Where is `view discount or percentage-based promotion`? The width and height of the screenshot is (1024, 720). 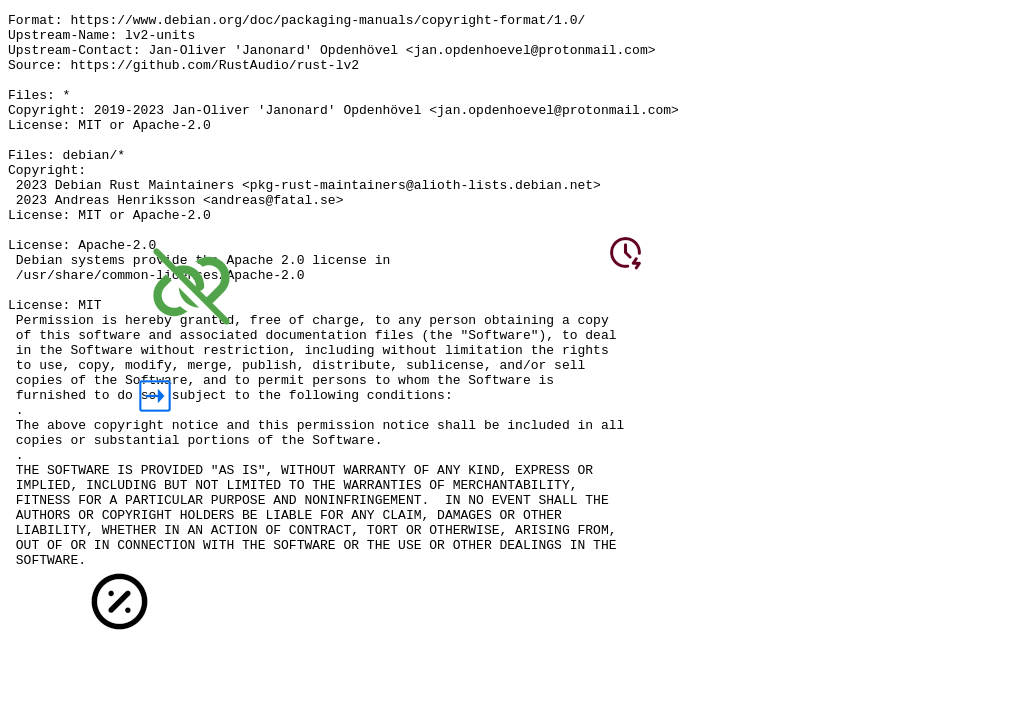 view discount or percentage-based promotion is located at coordinates (119, 601).